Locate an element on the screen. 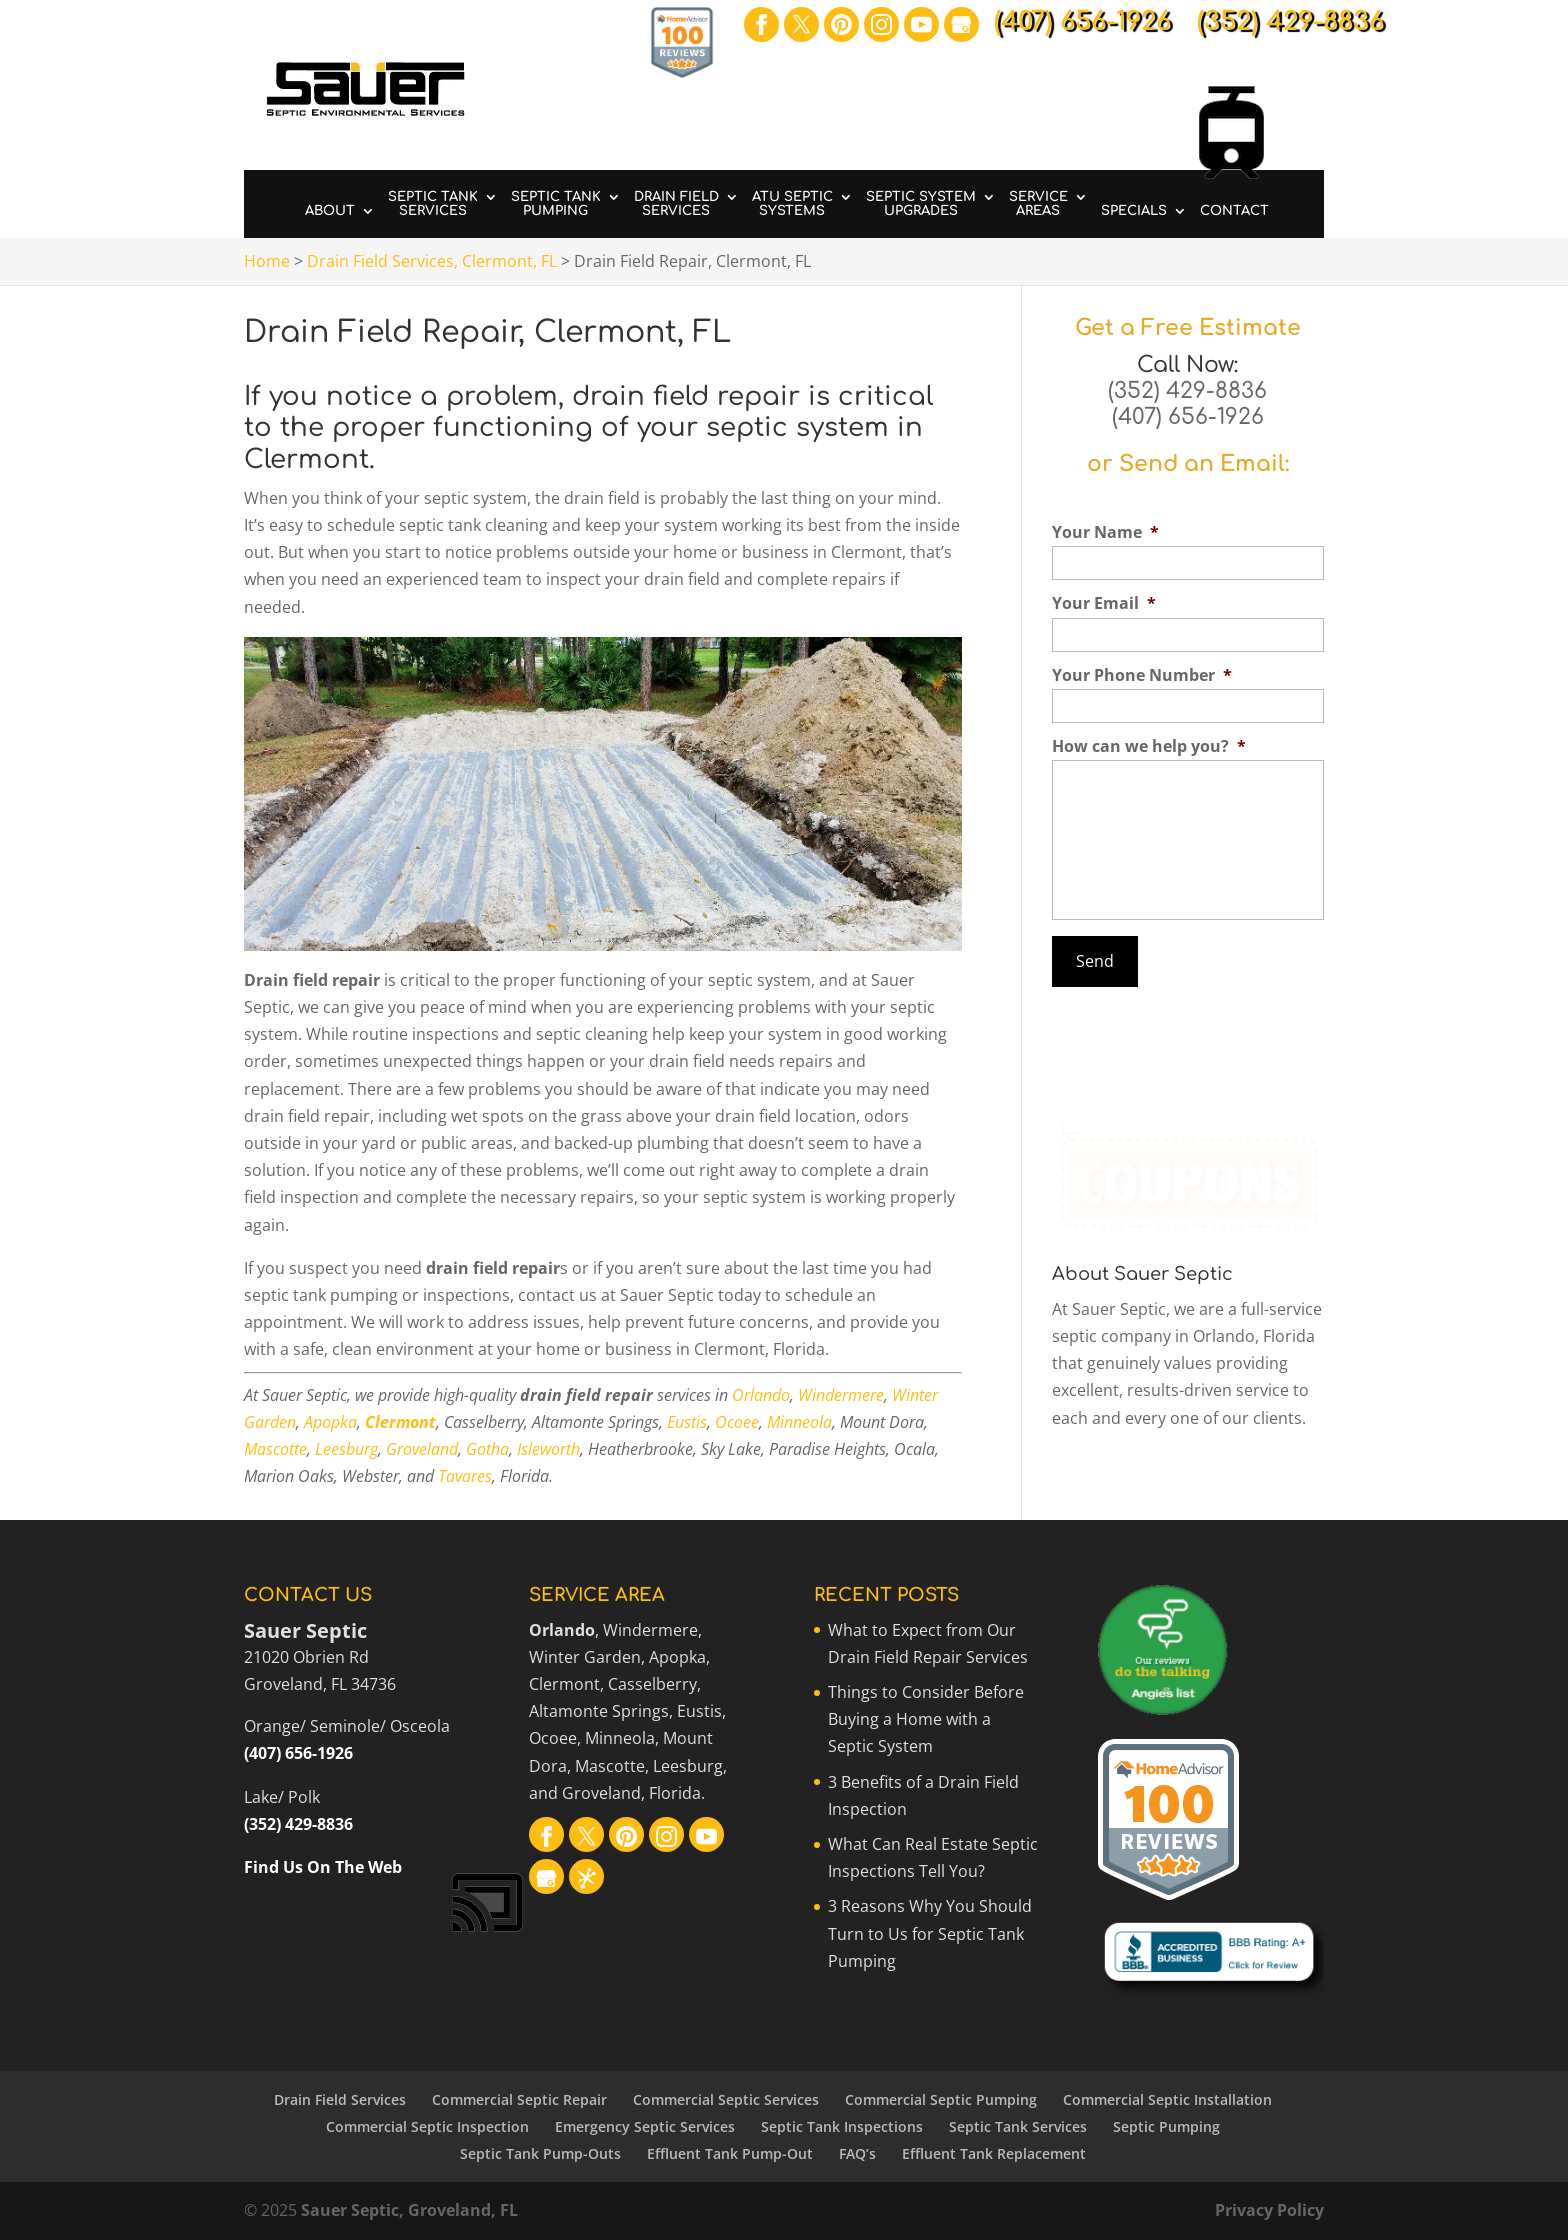 Image resolution: width=1568 pixels, height=2240 pixels. view tram or light rail transit options is located at coordinates (1231, 132).